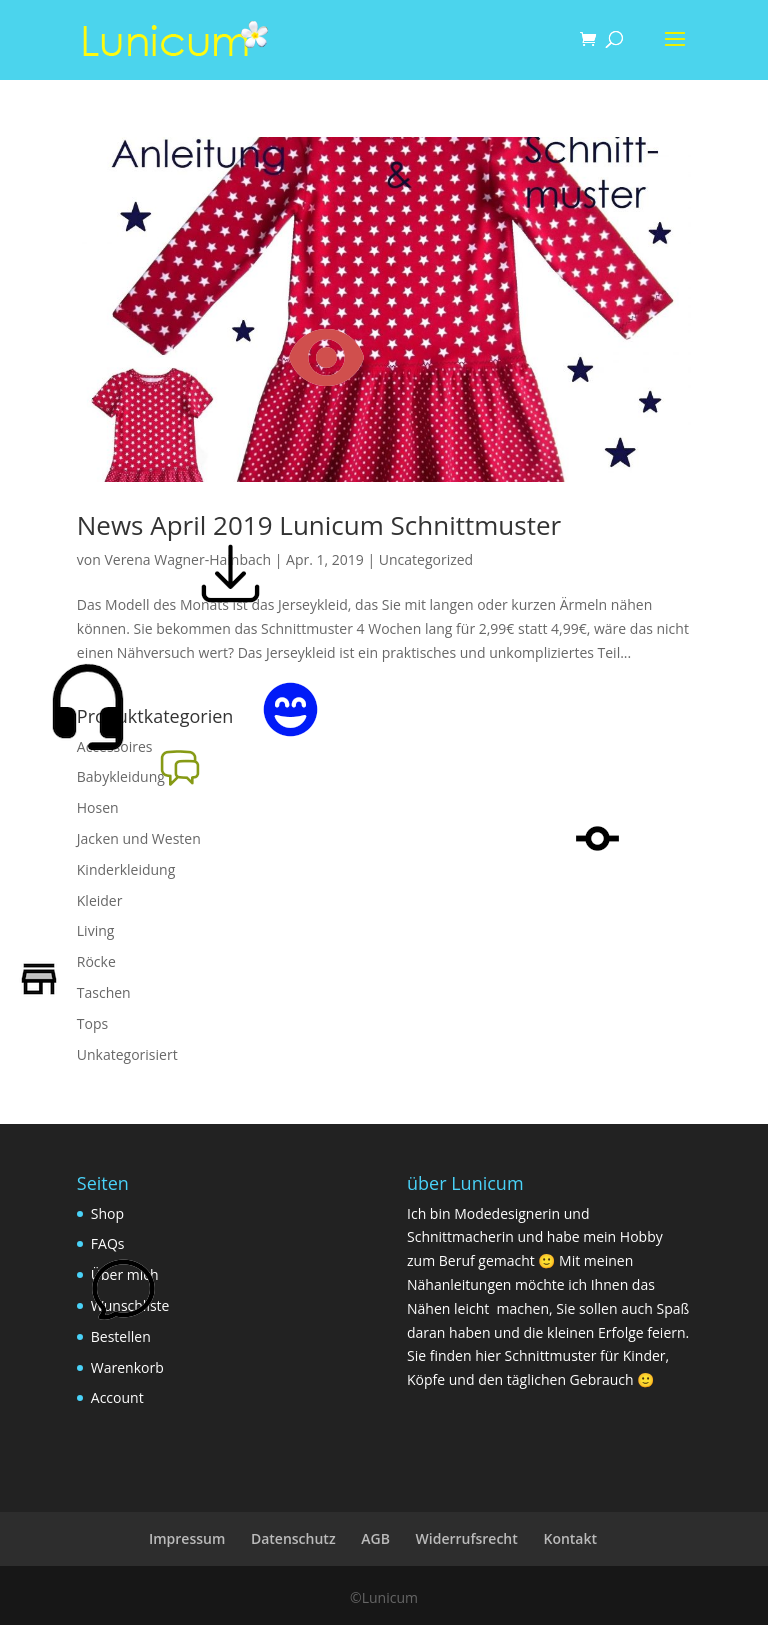 The image size is (768, 1625). What do you see at coordinates (290, 709) in the screenshot?
I see `add a reaction to a message` at bounding box center [290, 709].